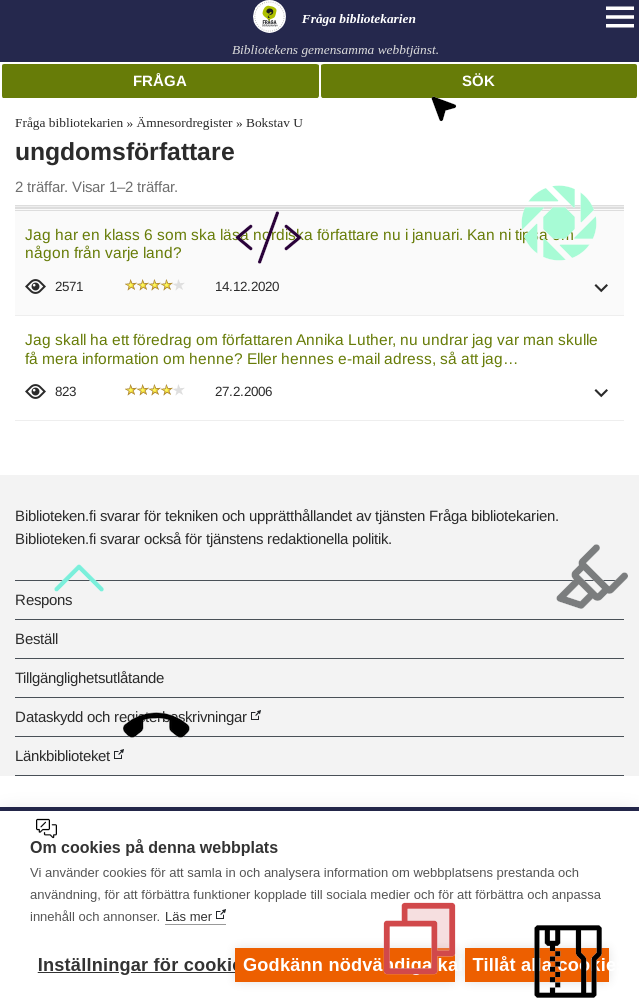 The width and height of the screenshot is (639, 1007). I want to click on indicates a compressed or zipped file, so click(565, 961).